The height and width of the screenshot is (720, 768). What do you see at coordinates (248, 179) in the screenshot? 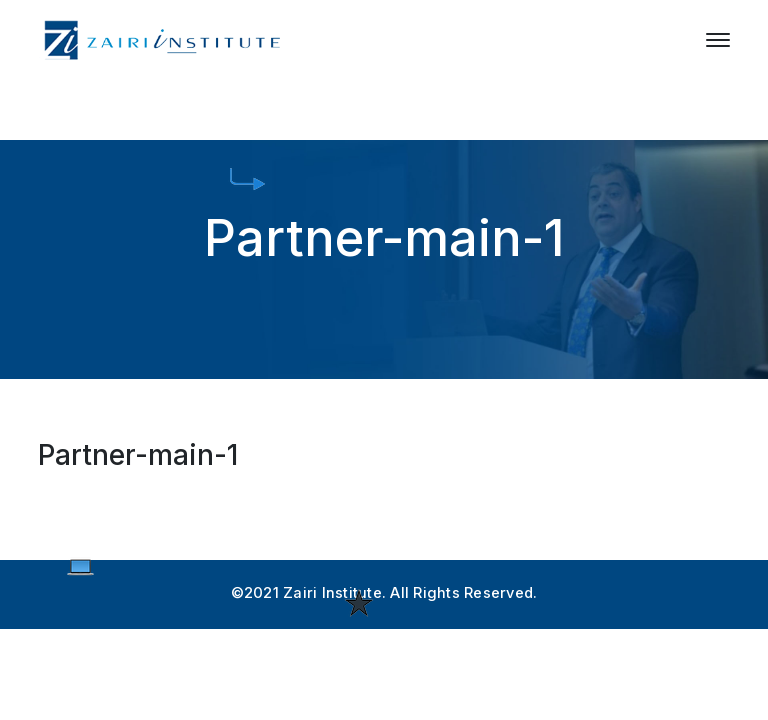
I see `forward an email message` at bounding box center [248, 179].